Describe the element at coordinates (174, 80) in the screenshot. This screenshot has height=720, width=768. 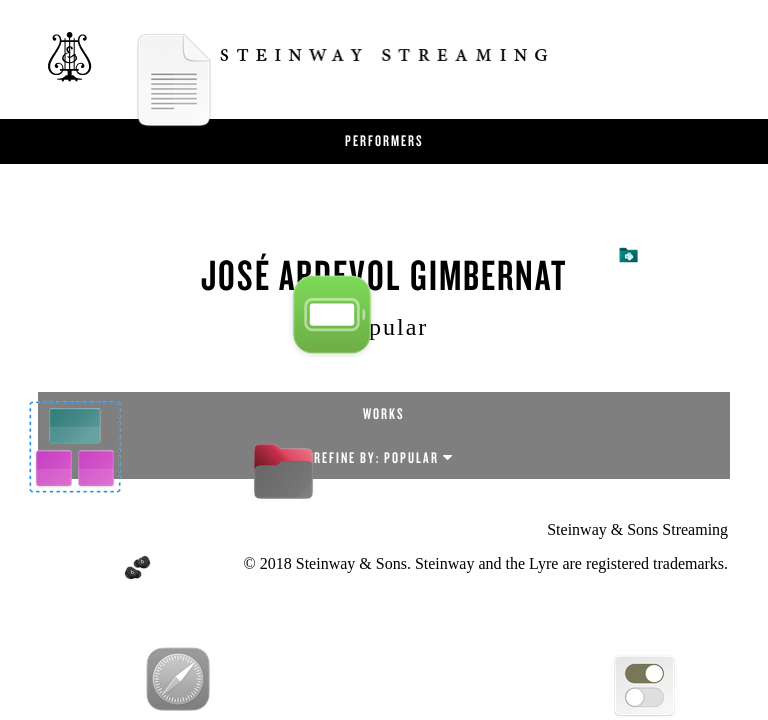
I see `open a plain text file` at that location.